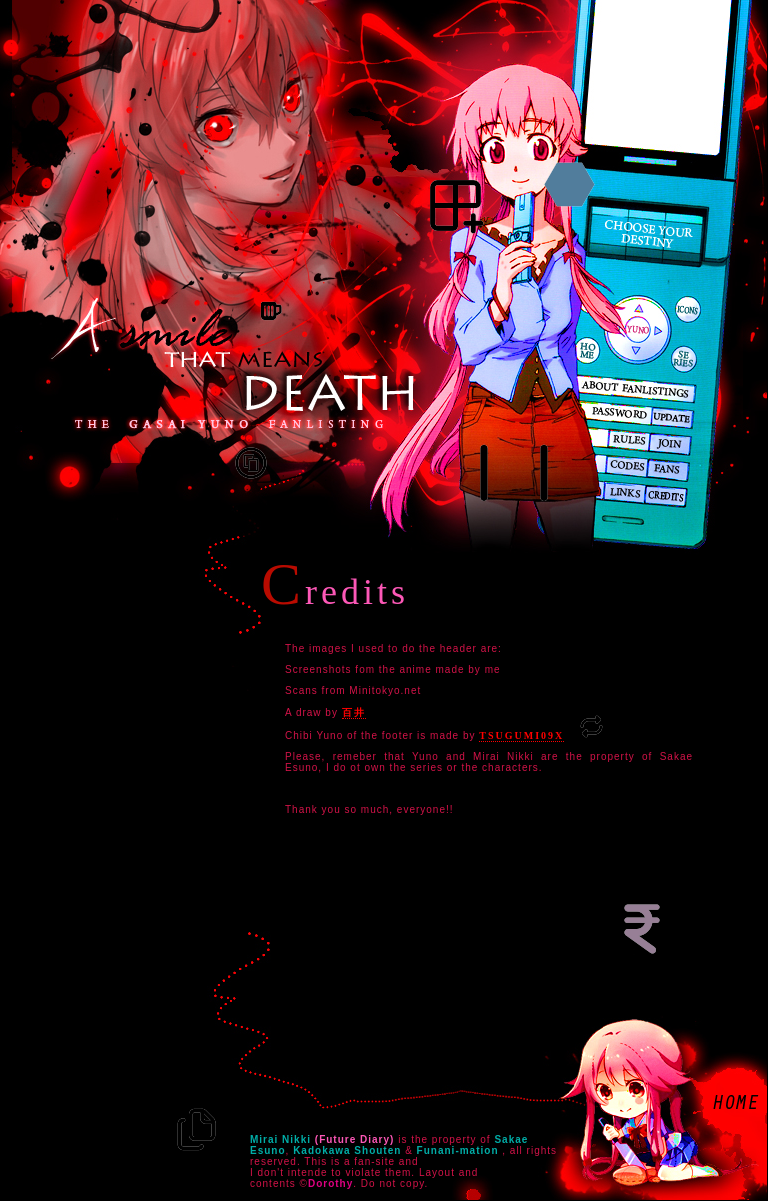 The height and width of the screenshot is (1201, 768). What do you see at coordinates (571, 184) in the screenshot?
I see `set a data breakpoint in the debugger` at bounding box center [571, 184].